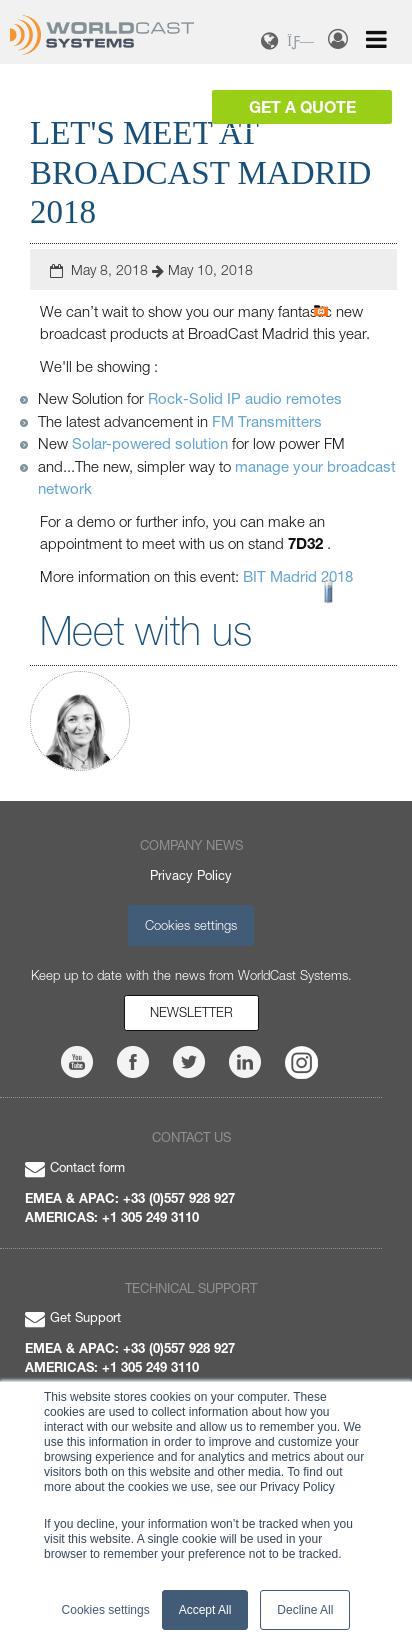 This screenshot has width=412, height=1650. Describe the element at coordinates (328, 591) in the screenshot. I see `indicates battery is sufficiently charged` at that location.